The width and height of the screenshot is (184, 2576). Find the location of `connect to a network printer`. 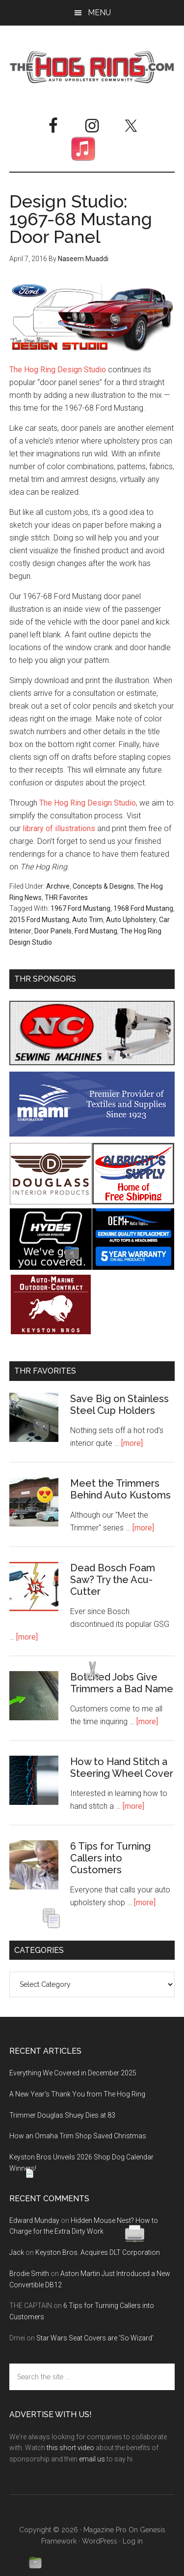

connect to a network printer is located at coordinates (134, 2234).